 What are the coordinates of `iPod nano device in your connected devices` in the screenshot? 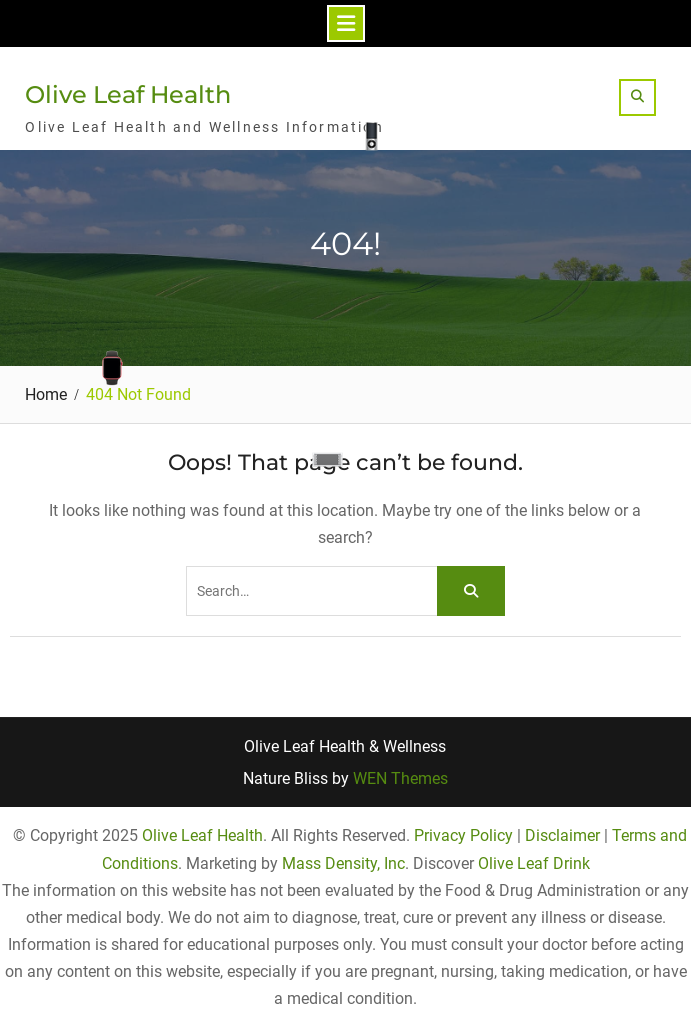 It's located at (371, 136).